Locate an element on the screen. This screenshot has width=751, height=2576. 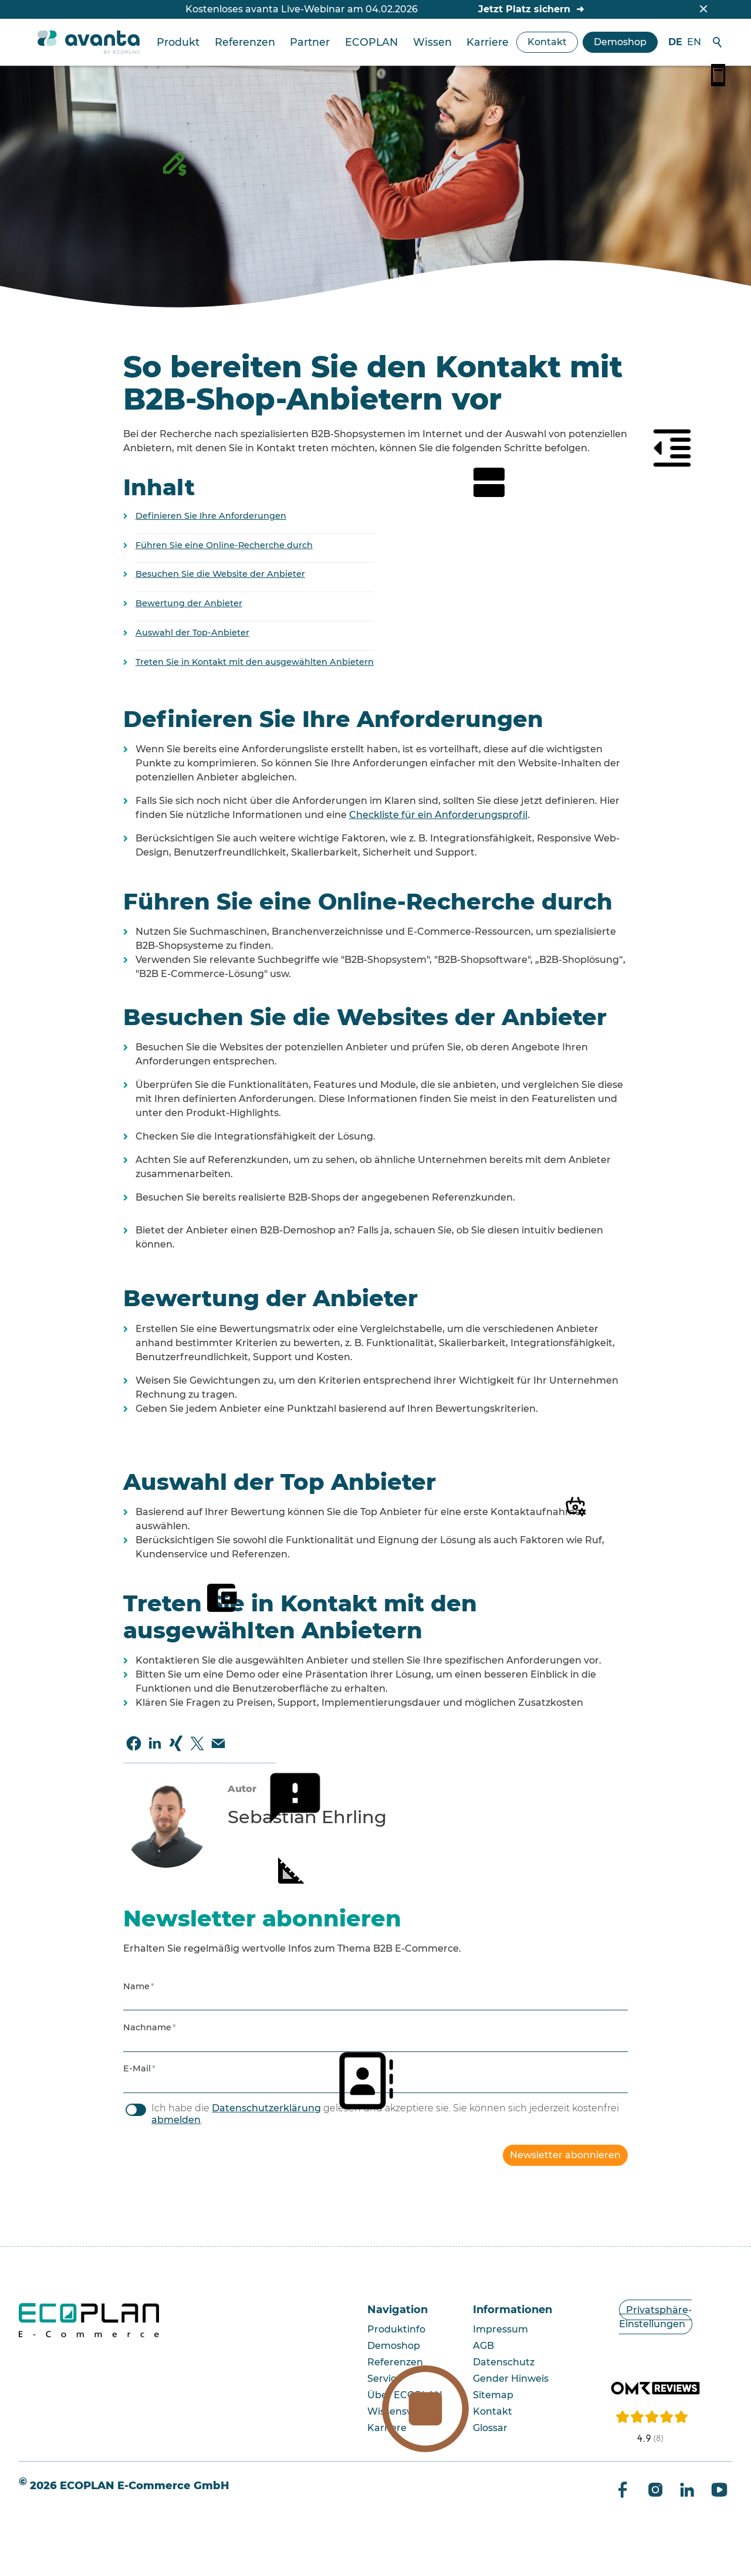
view agenda or list layout is located at coordinates (490, 482).